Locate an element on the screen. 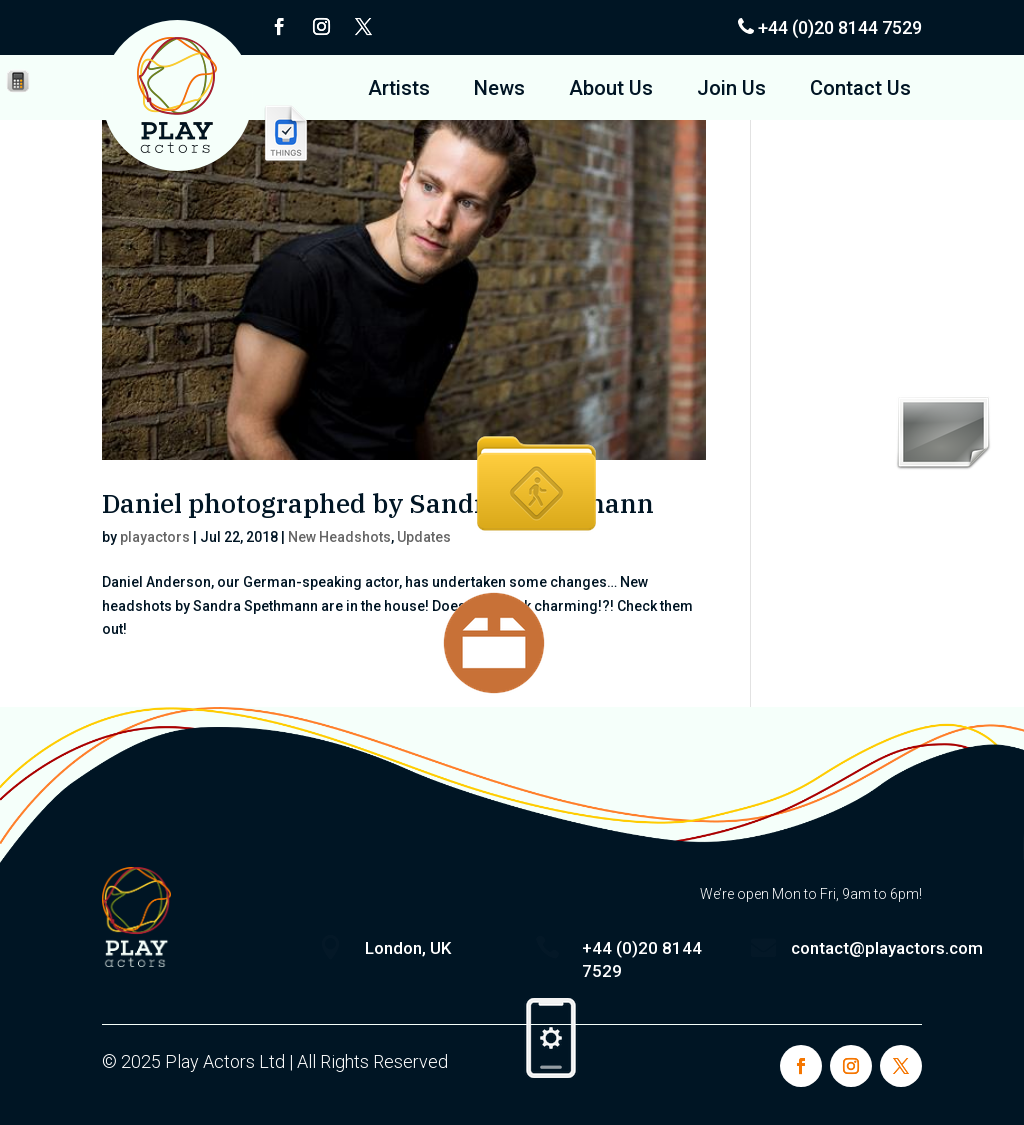  open the calculator app is located at coordinates (18, 81).